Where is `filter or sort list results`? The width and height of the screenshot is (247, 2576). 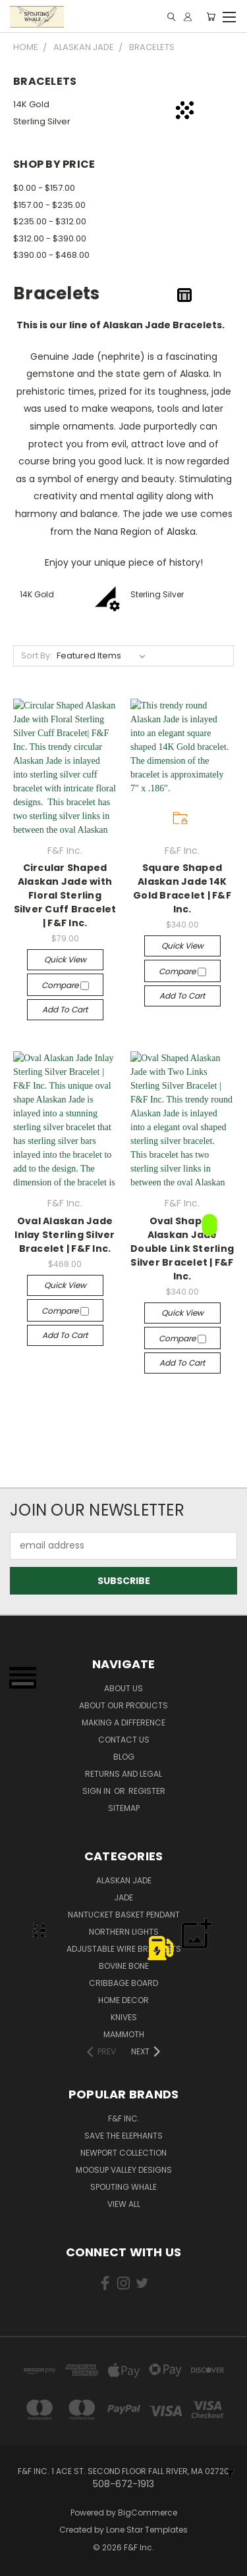 filter or sort list results is located at coordinates (230, 2473).